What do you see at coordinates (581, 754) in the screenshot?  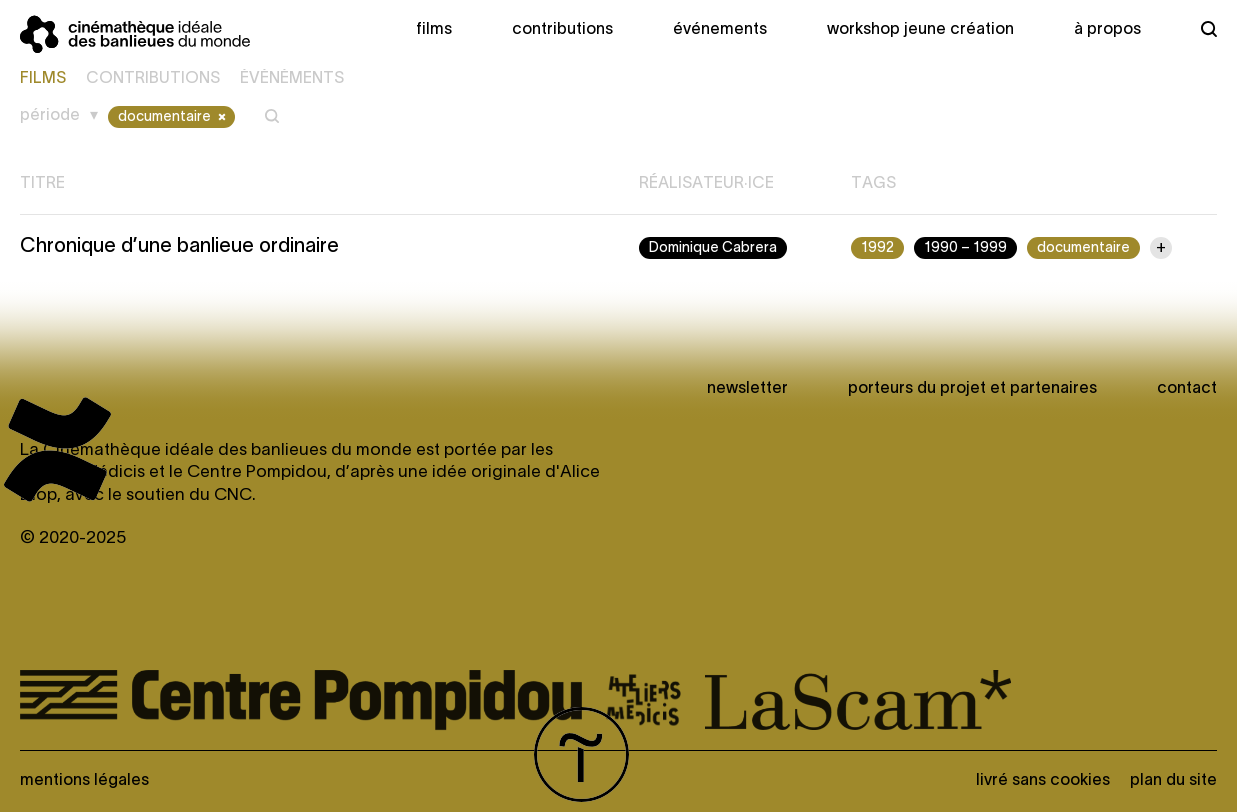 I see `tilda publishing logo` at bounding box center [581, 754].